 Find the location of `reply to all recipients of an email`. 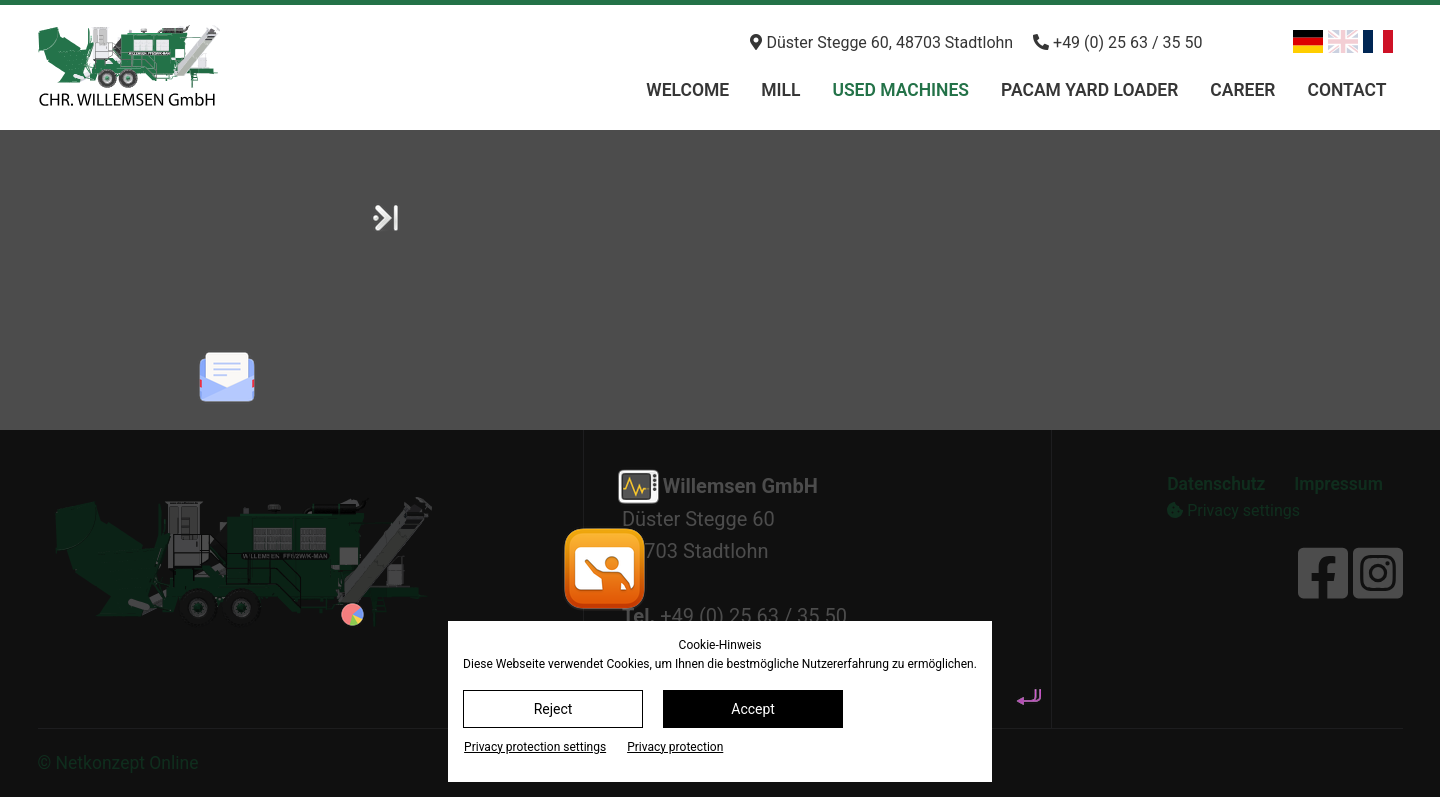

reply to all recipients of an email is located at coordinates (1028, 695).